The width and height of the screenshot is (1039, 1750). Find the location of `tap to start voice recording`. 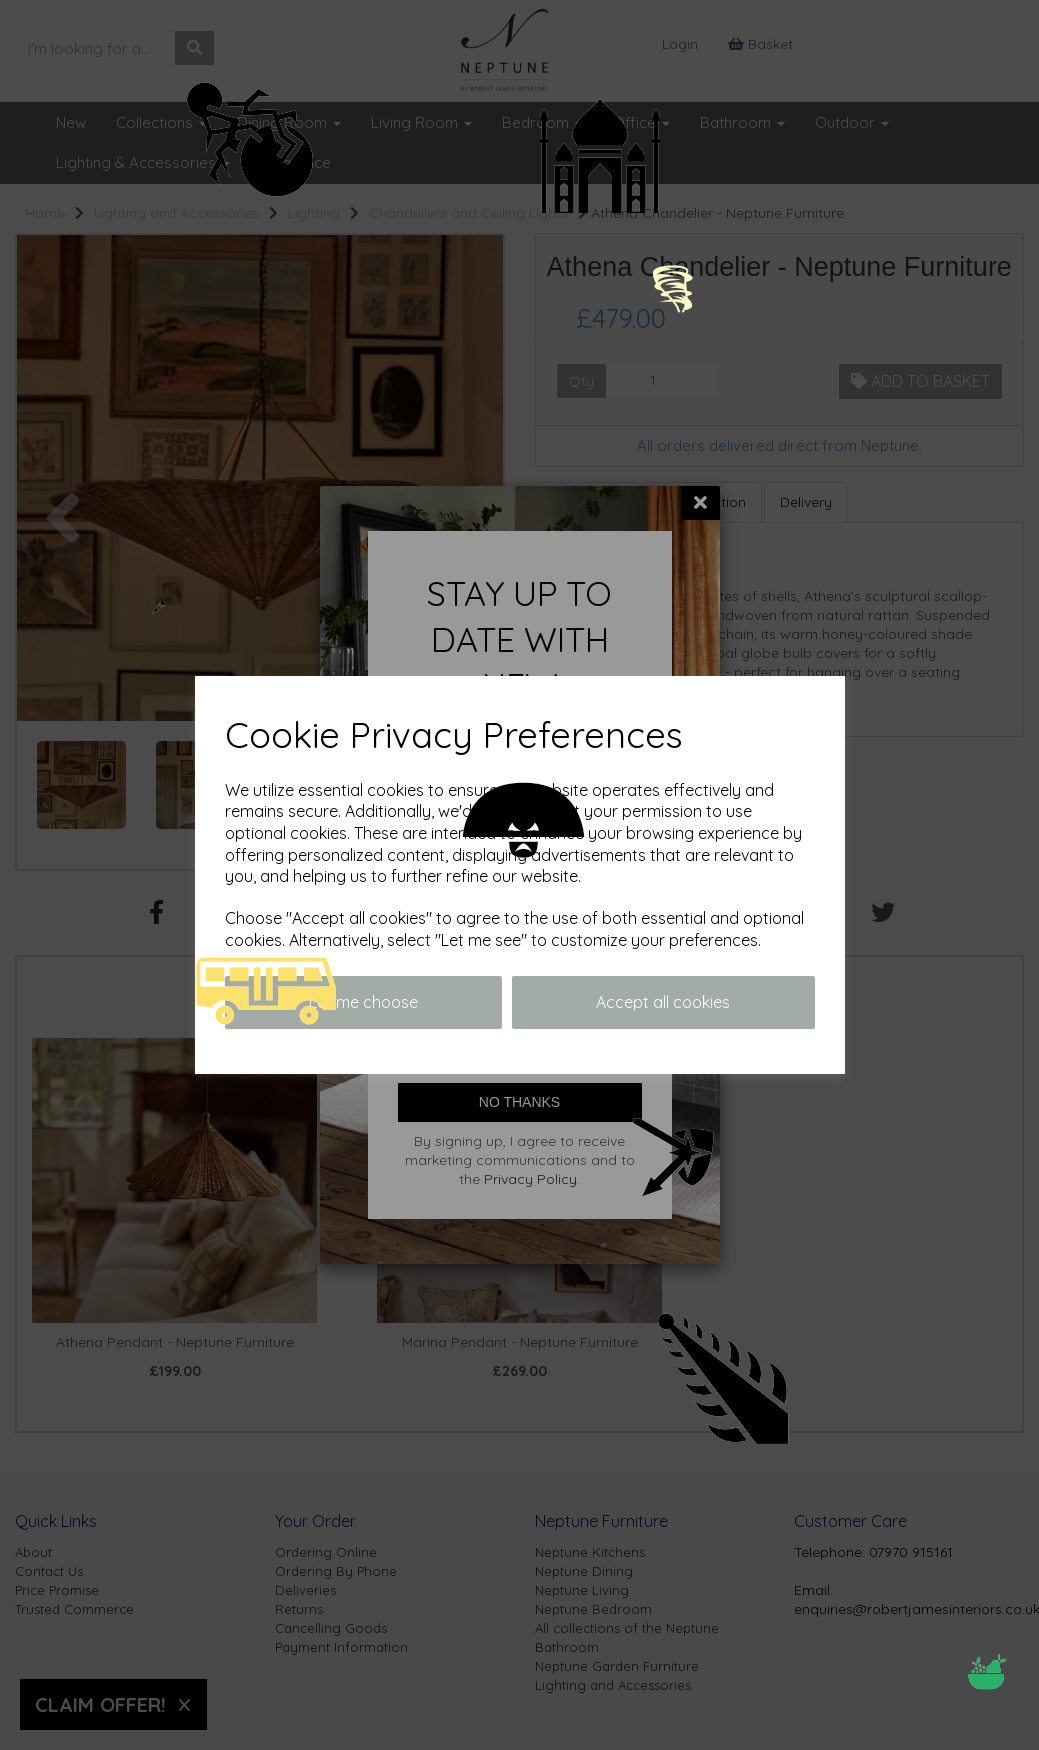

tap to start voice recording is located at coordinates (158, 608).